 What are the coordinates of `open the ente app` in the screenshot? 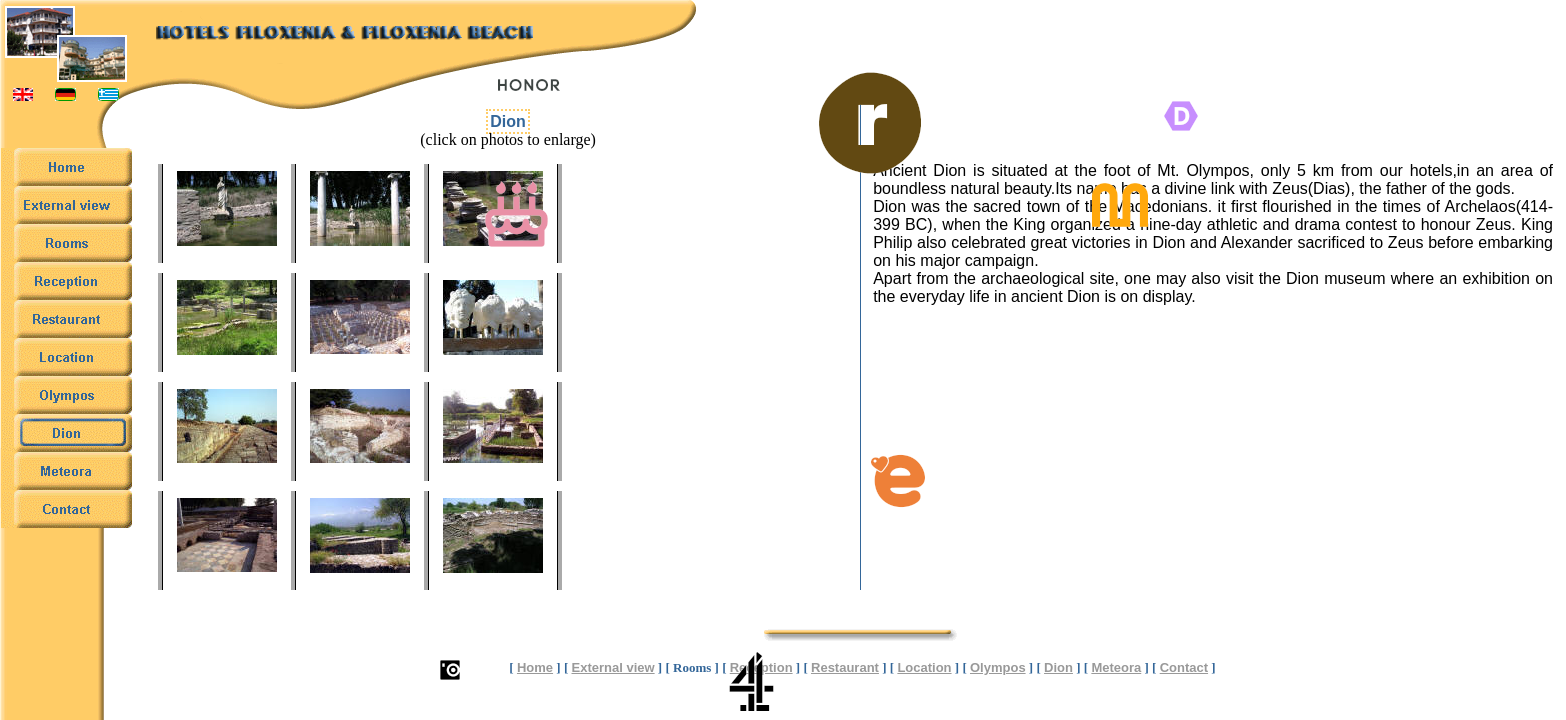 It's located at (898, 481).